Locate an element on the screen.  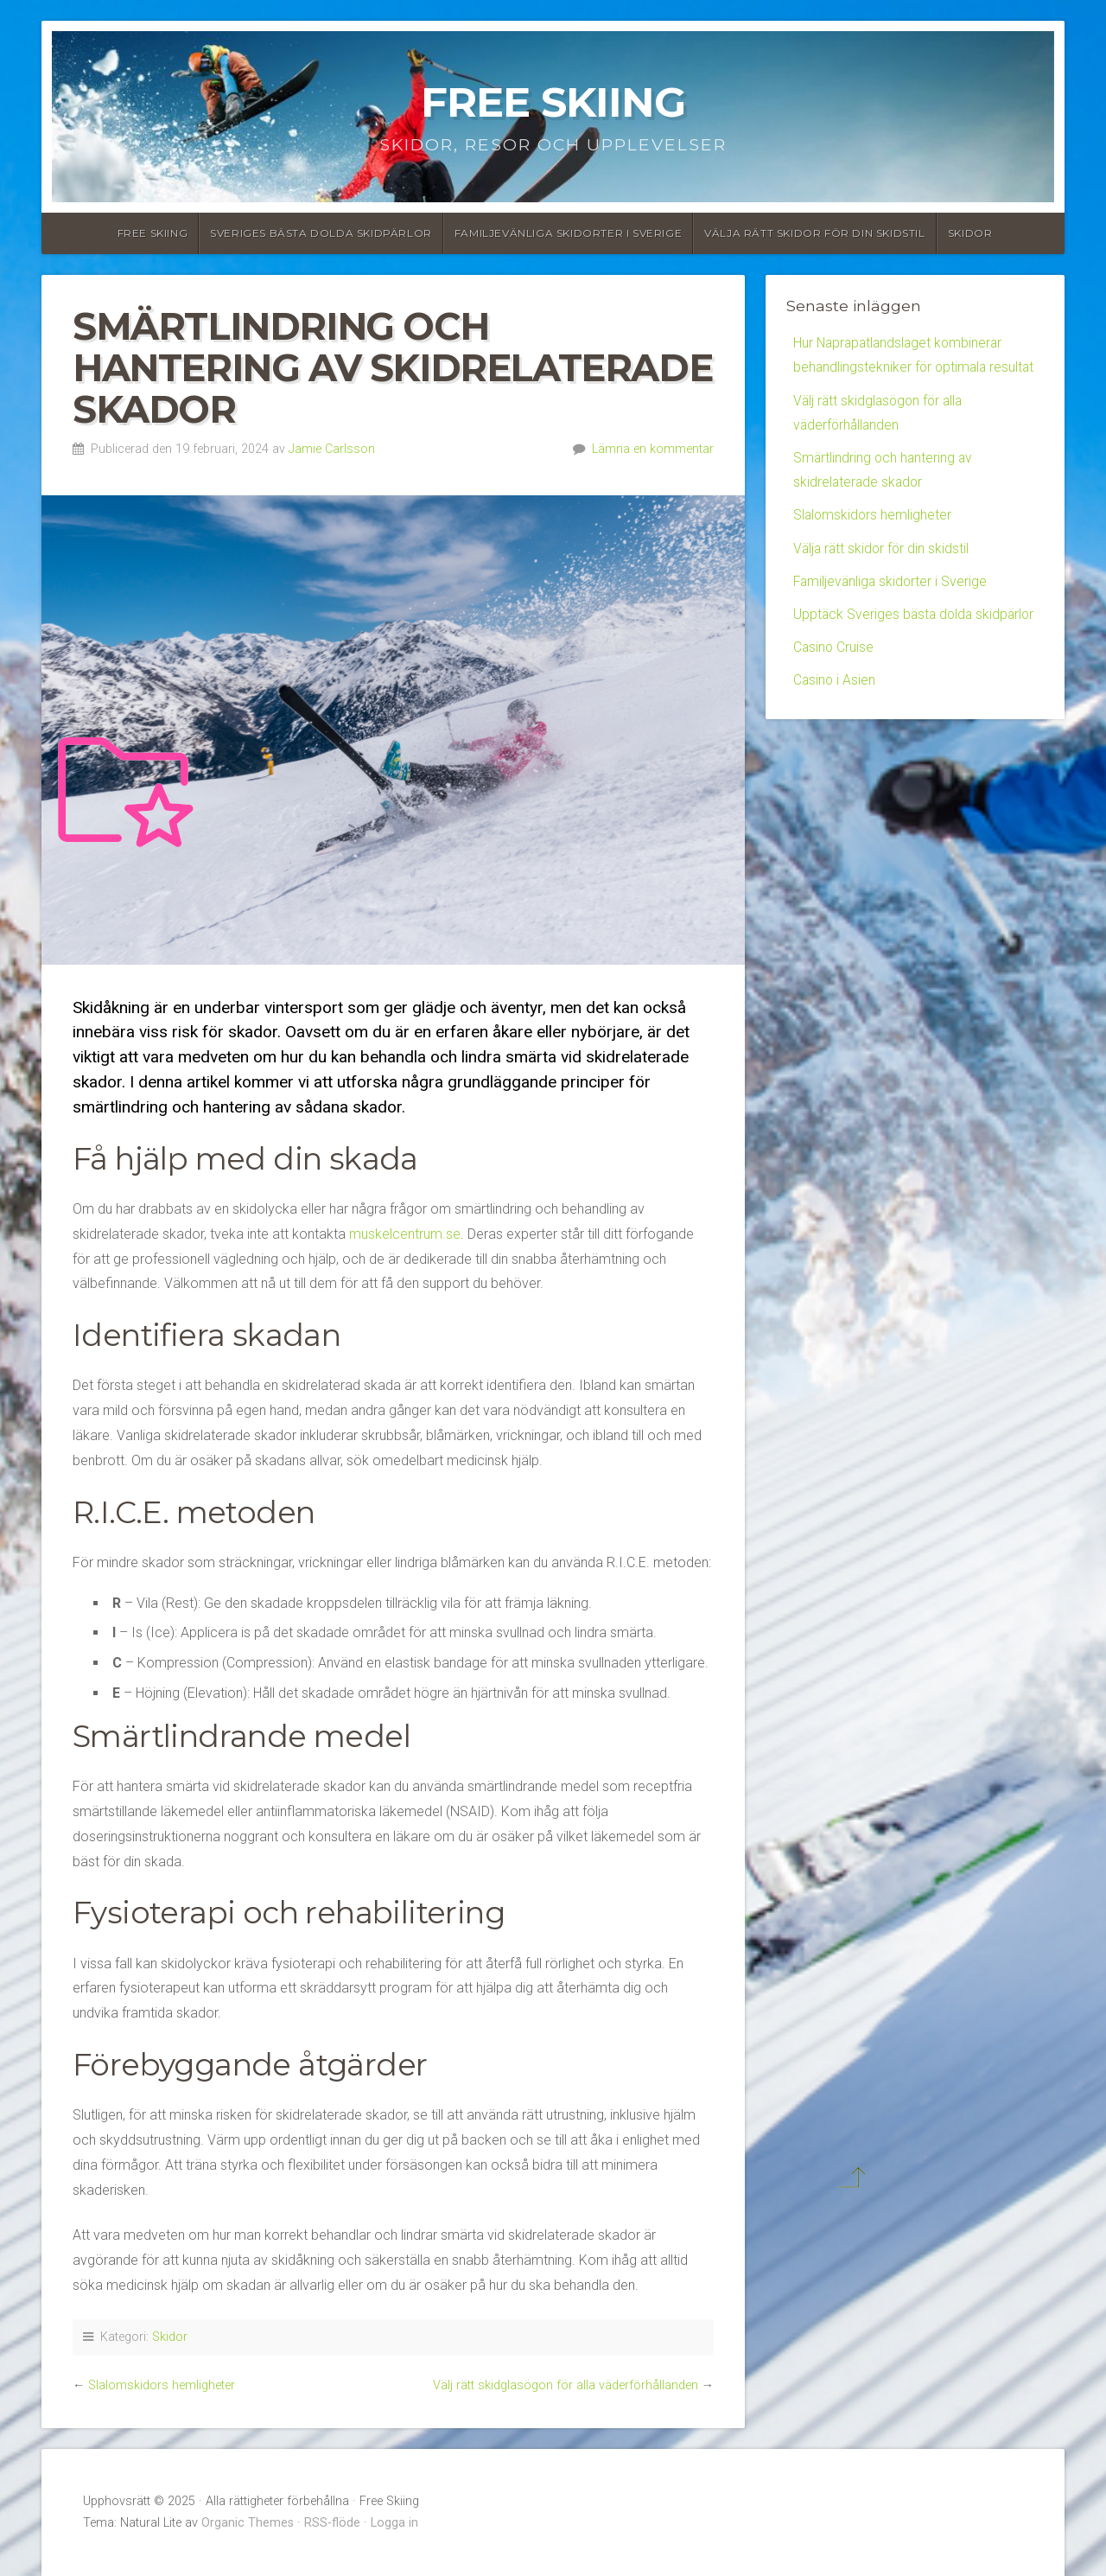
access your starred or favorite folder is located at coordinates (123, 787).